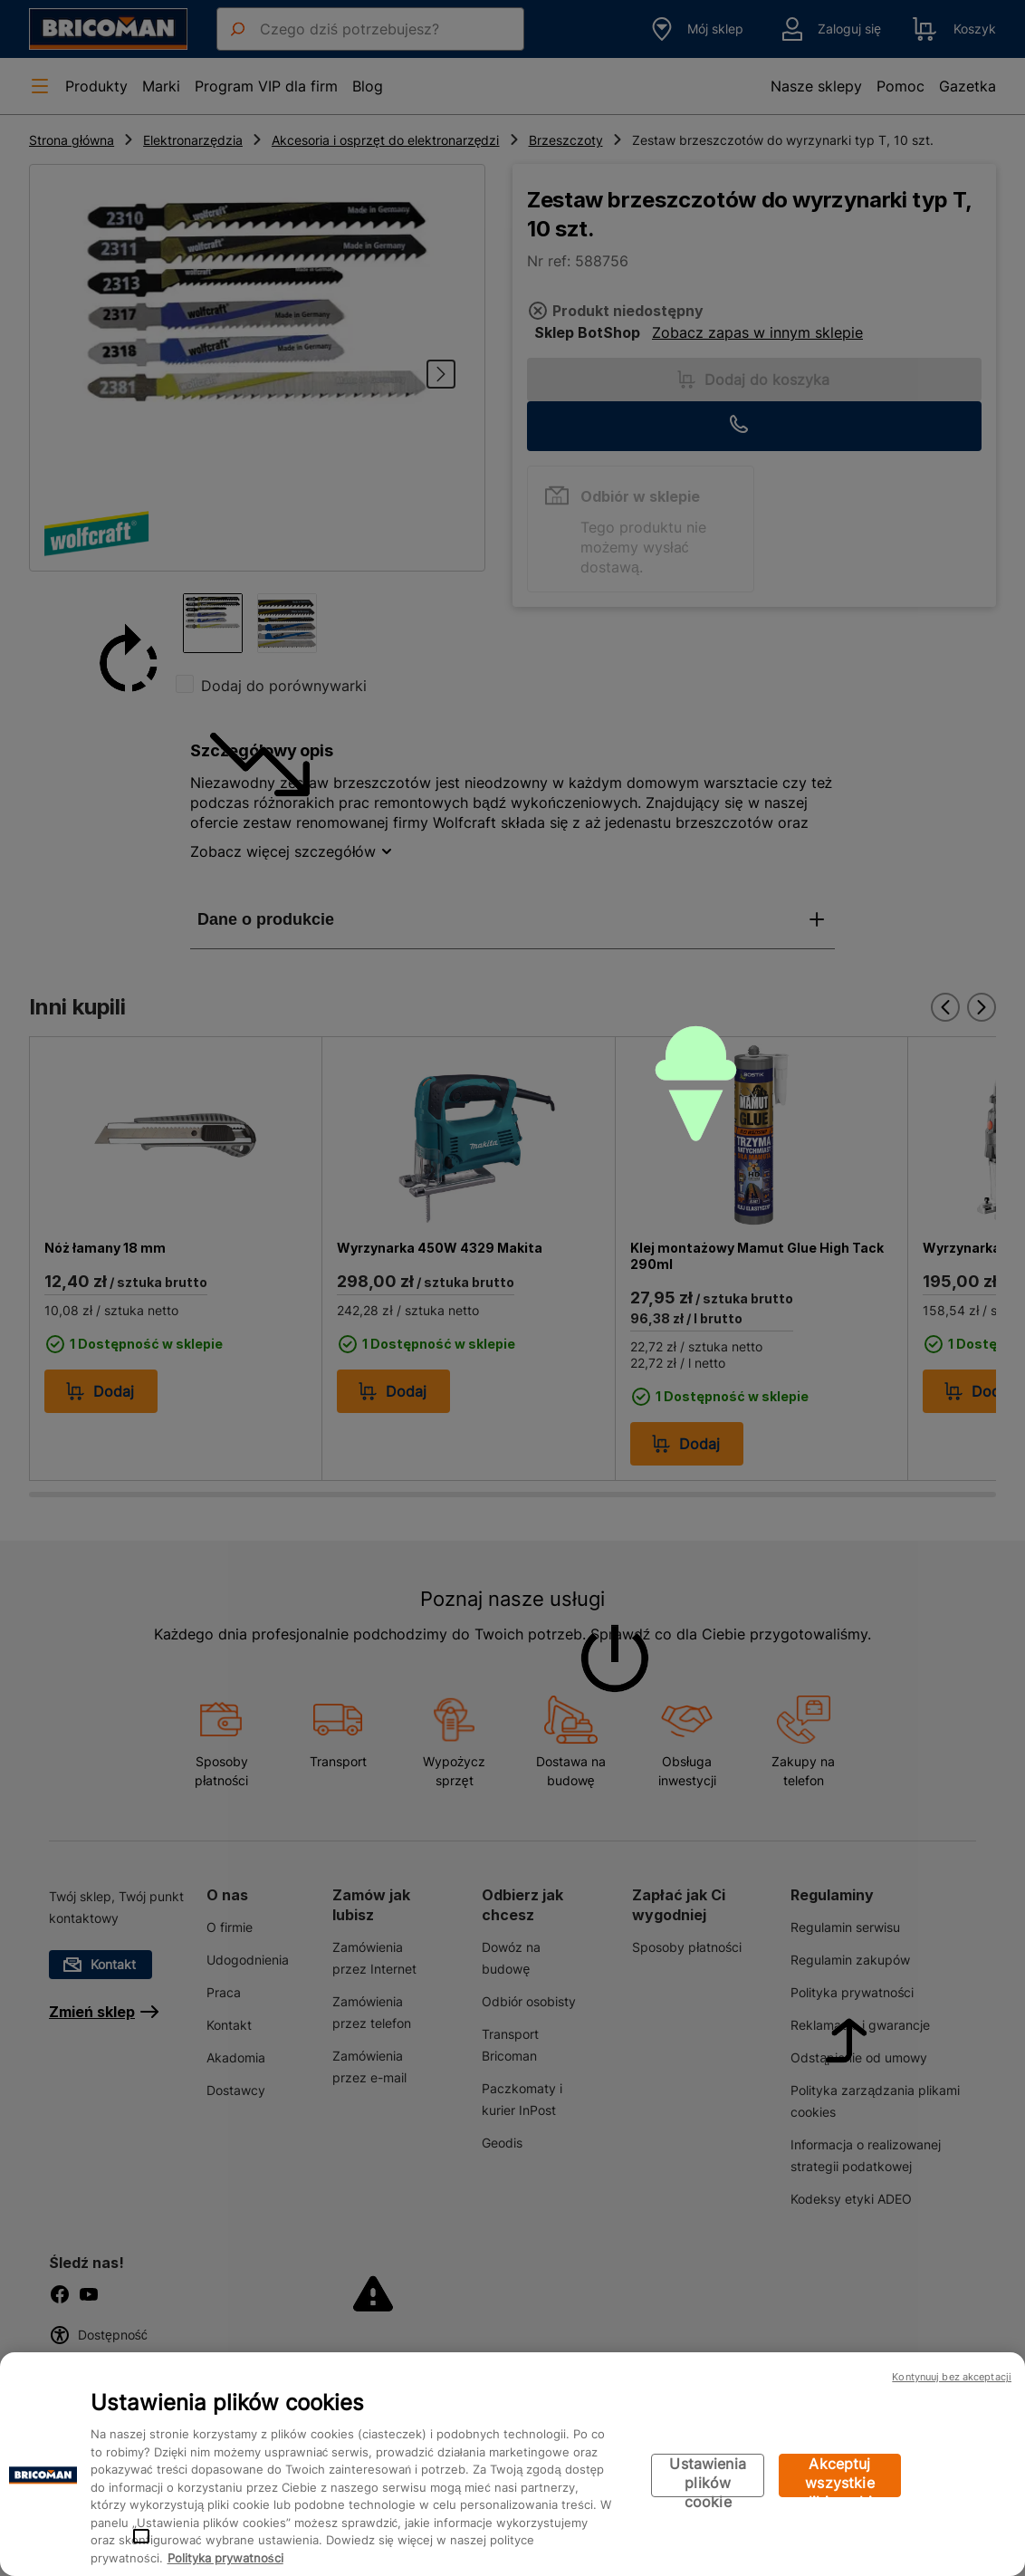 Image resolution: width=1025 pixels, height=2576 pixels. What do you see at coordinates (373, 2292) in the screenshot?
I see `indicates a warning or caution state` at bounding box center [373, 2292].